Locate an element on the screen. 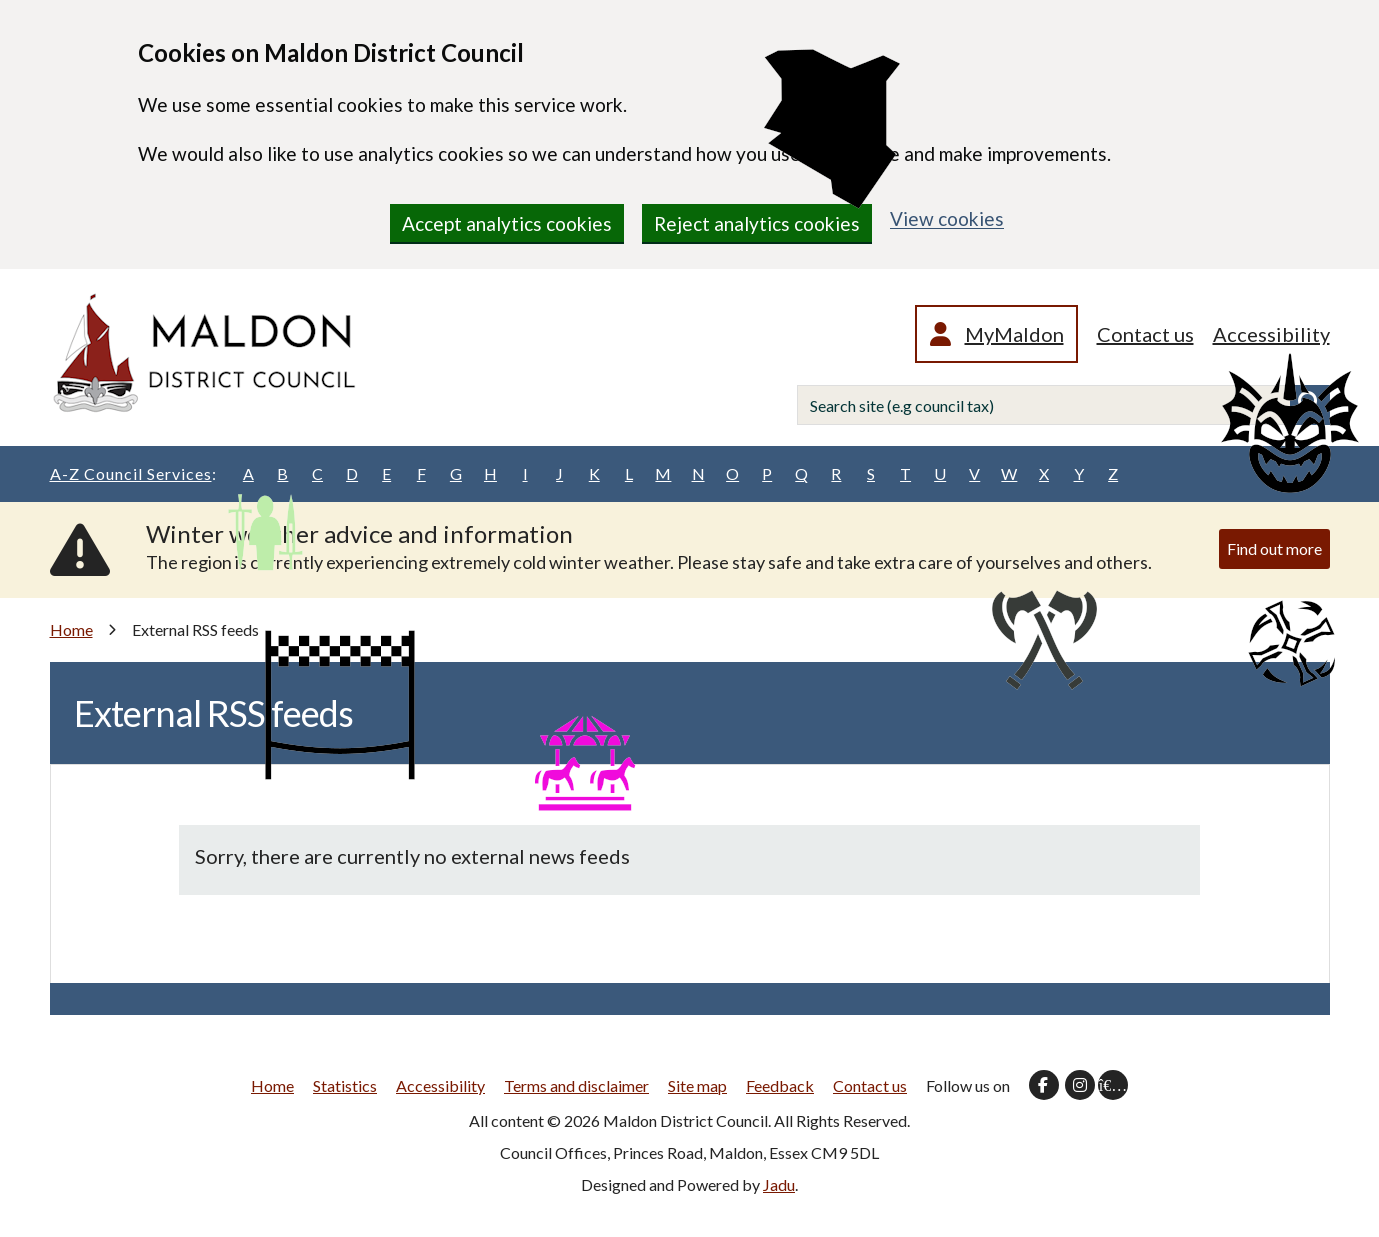  access carousel or slideshow view is located at coordinates (585, 761).